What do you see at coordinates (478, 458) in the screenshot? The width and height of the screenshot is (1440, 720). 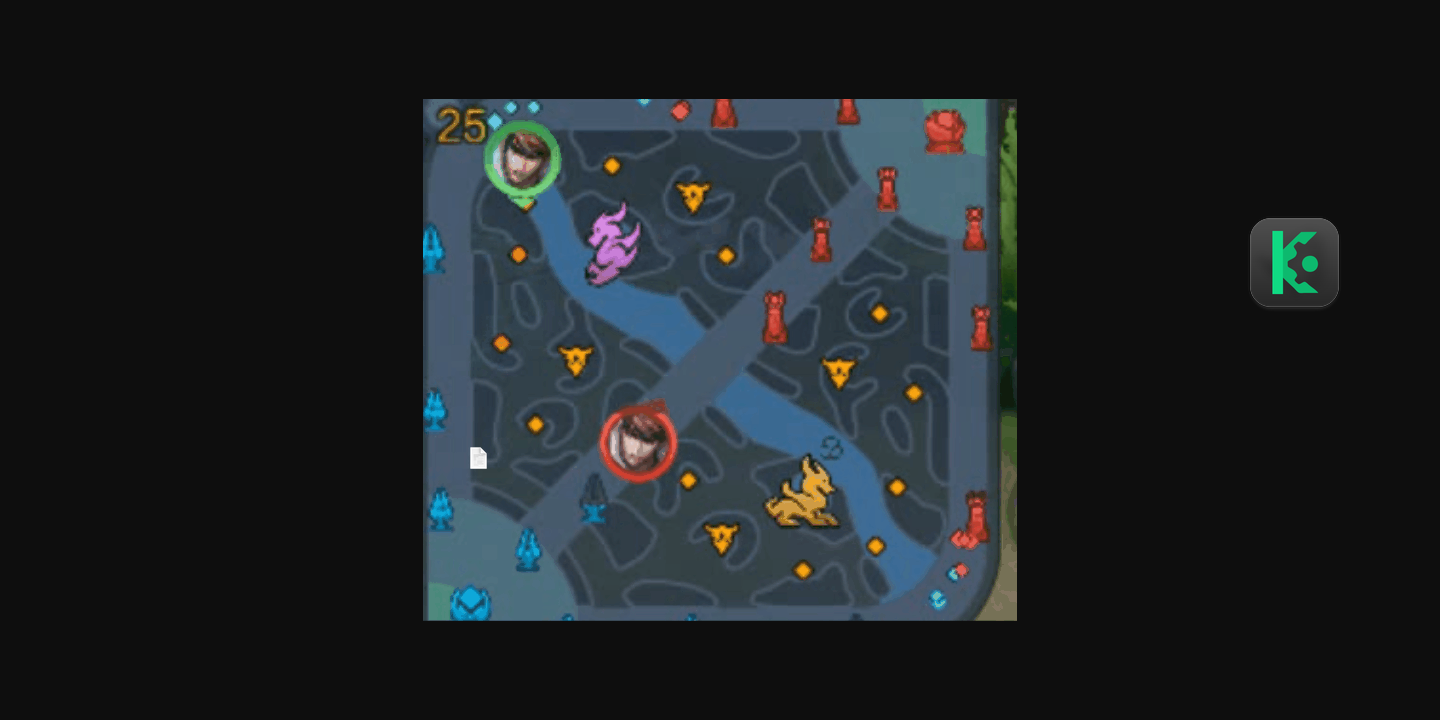 I see `a plain text file` at bounding box center [478, 458].